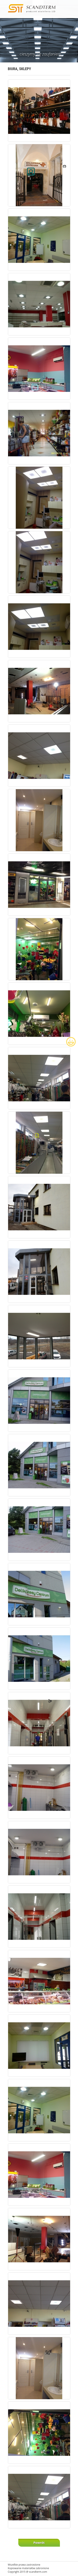 The image size is (78, 2576). What do you see at coordinates (64, 166) in the screenshot?
I see `access vehicle or car-related settings` at bounding box center [64, 166].